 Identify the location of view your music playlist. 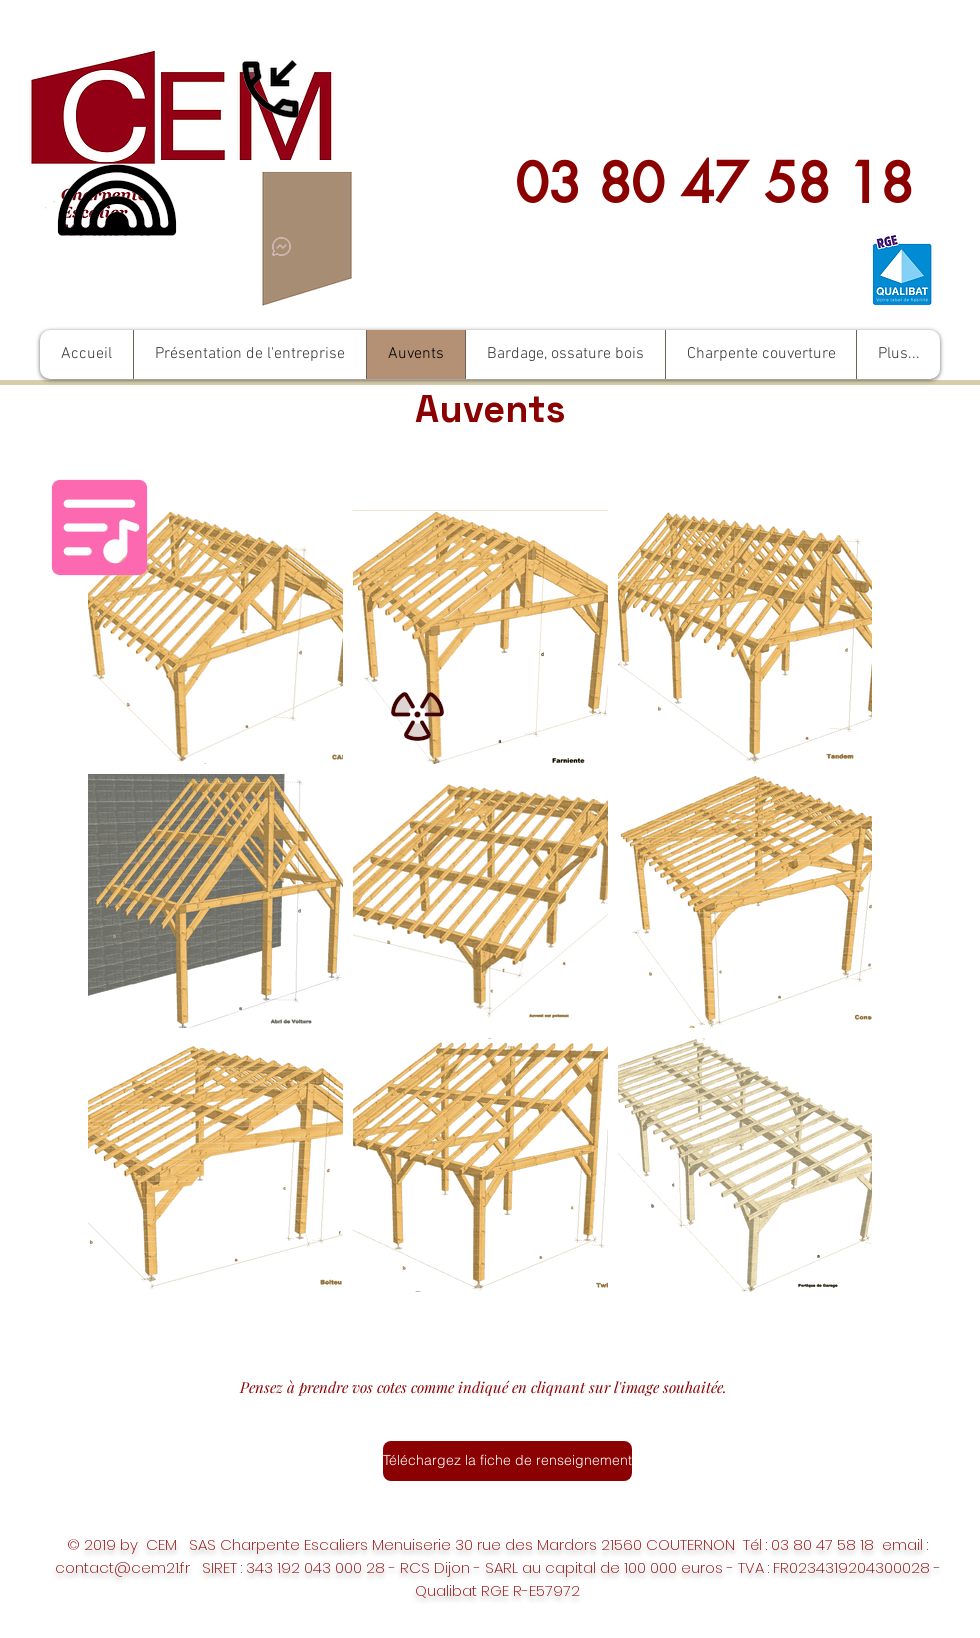
(99, 527).